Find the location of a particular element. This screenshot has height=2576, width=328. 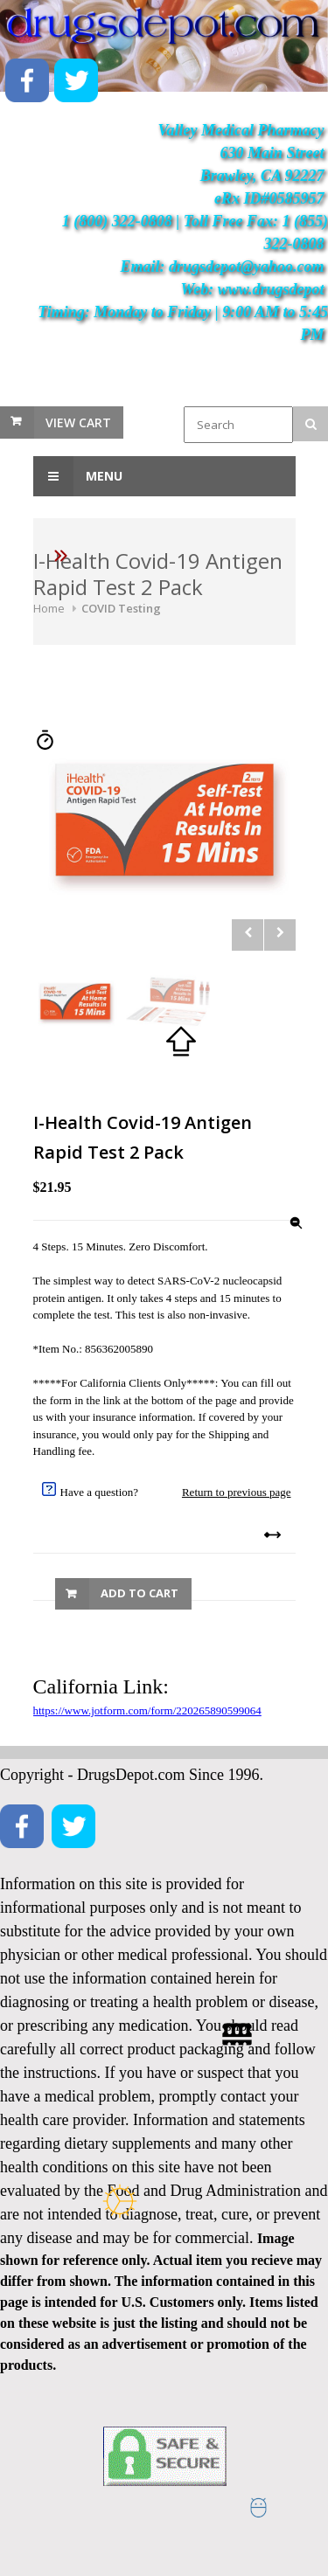

android device or system settings is located at coordinates (258, 2507).